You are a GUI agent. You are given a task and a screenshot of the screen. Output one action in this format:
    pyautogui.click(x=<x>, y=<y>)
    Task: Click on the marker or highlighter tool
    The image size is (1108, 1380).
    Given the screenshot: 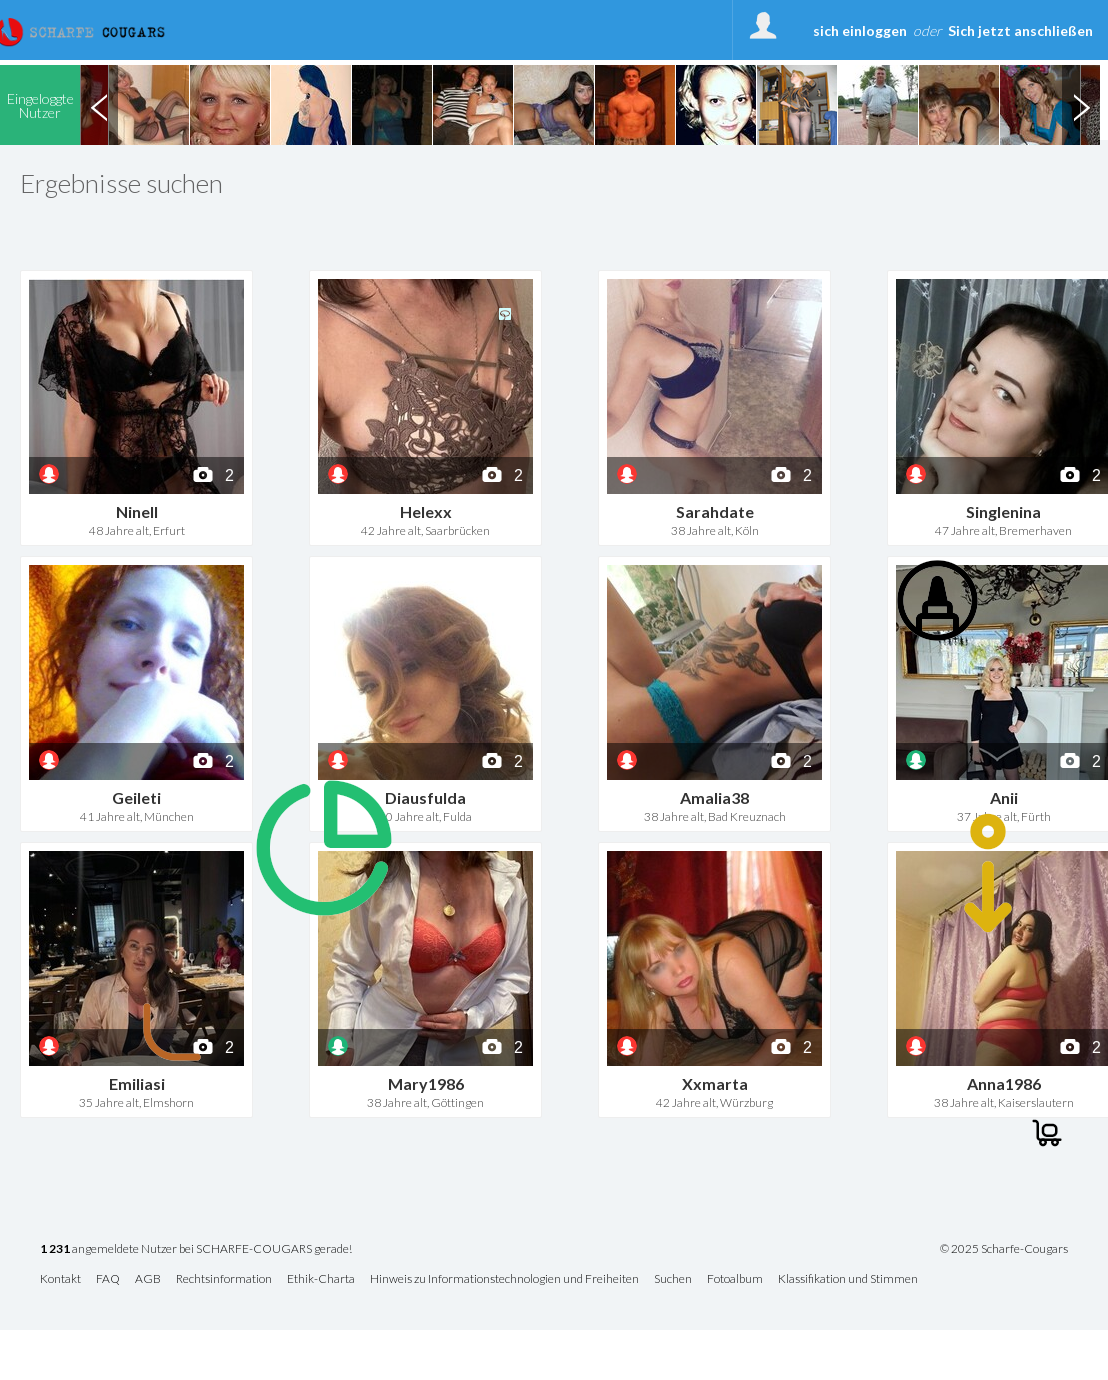 What is the action you would take?
    pyautogui.click(x=937, y=600)
    